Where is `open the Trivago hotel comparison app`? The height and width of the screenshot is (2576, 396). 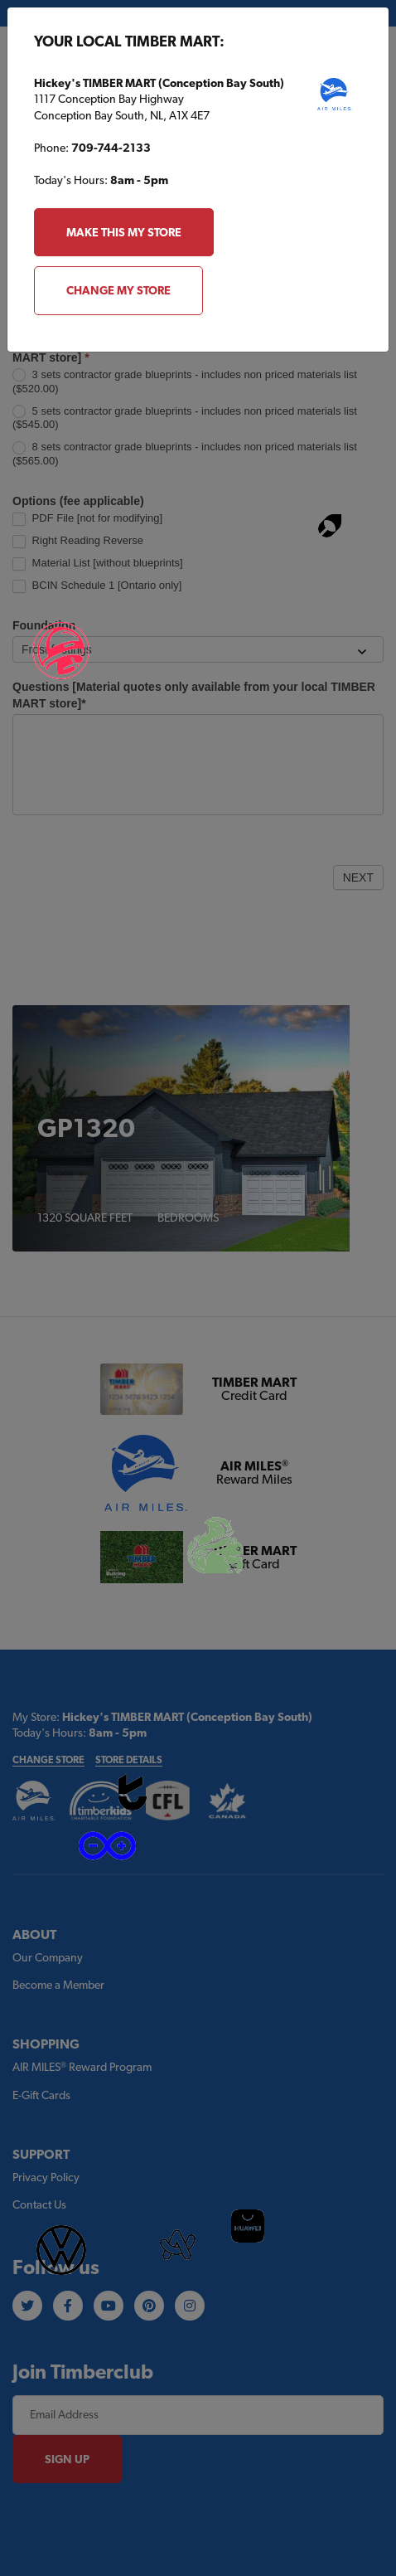 open the Trivago hotel comparison app is located at coordinates (133, 1792).